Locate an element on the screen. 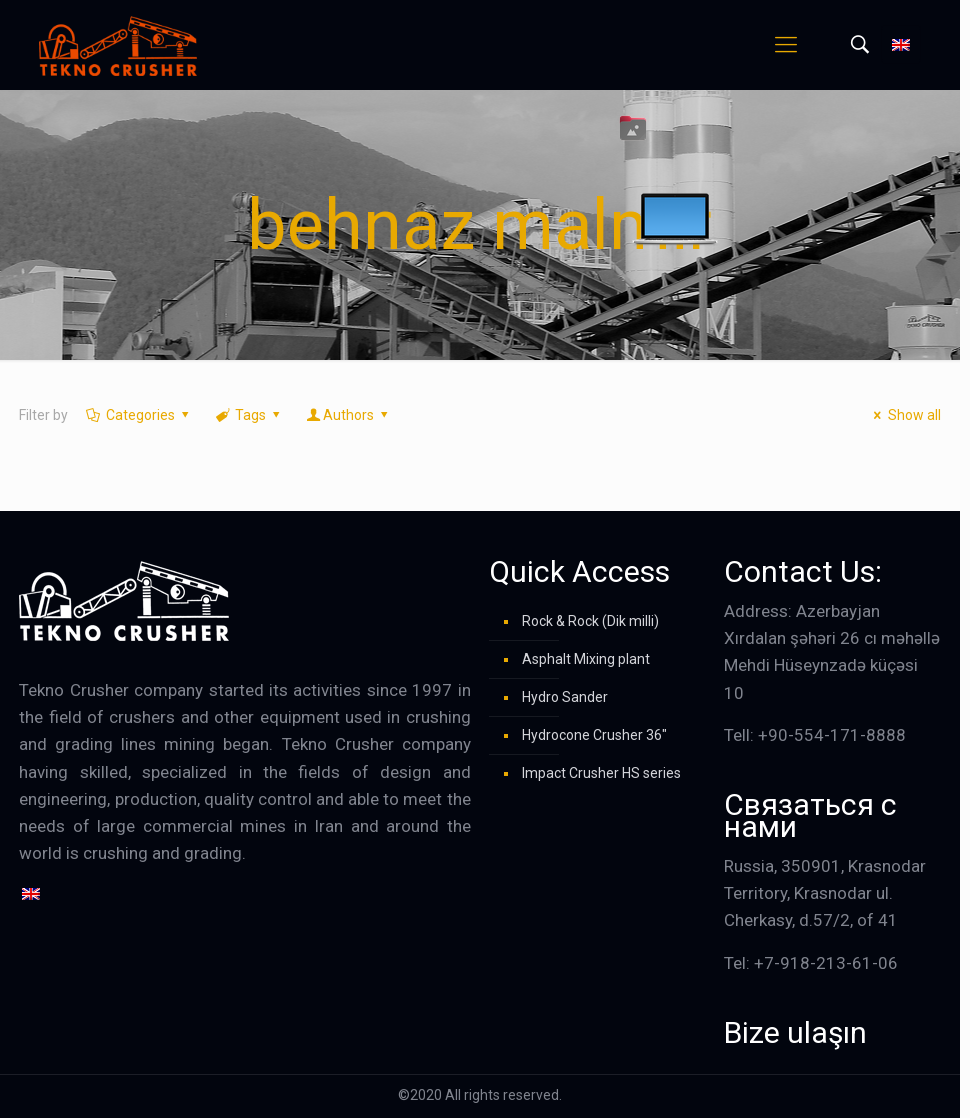 The height and width of the screenshot is (1118, 970). open your pictures folder is located at coordinates (633, 128).